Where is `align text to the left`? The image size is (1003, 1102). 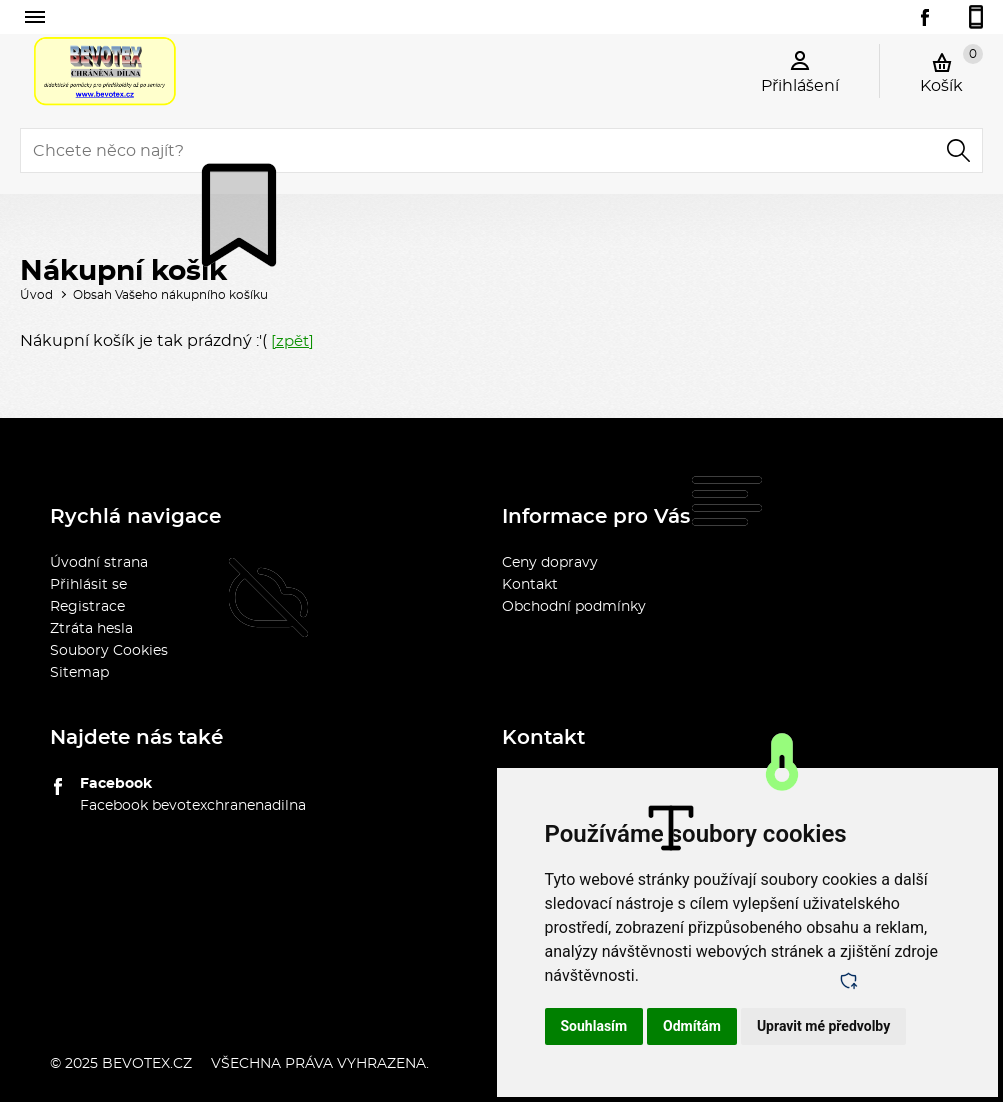
align text to the left is located at coordinates (727, 501).